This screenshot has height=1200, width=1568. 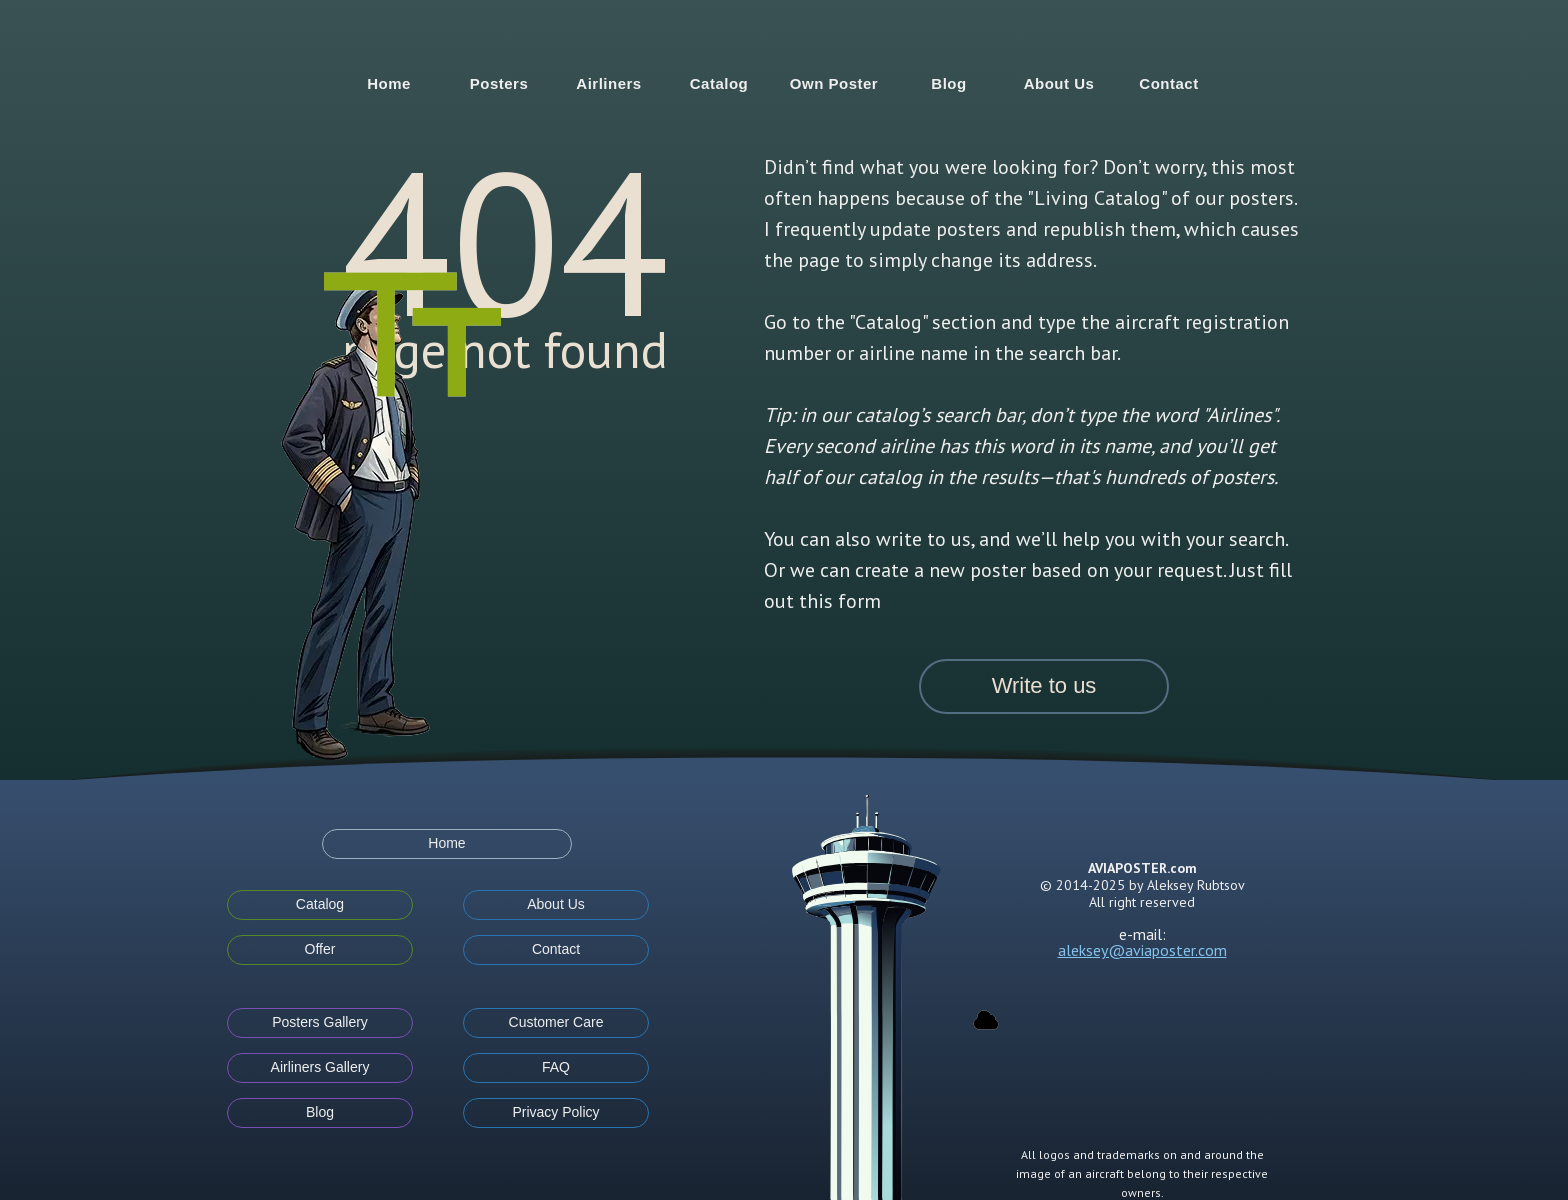 What do you see at coordinates (412, 334) in the screenshot?
I see `adjust text size settings` at bounding box center [412, 334].